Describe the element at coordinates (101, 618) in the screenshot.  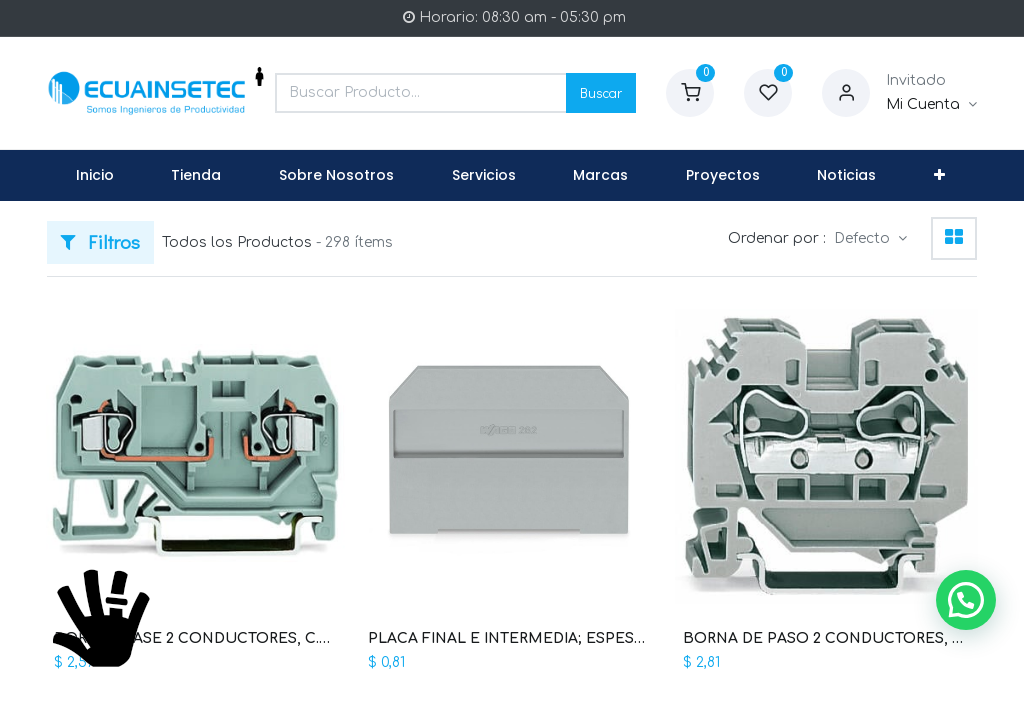
I see `view or manage jewelry inventory` at that location.